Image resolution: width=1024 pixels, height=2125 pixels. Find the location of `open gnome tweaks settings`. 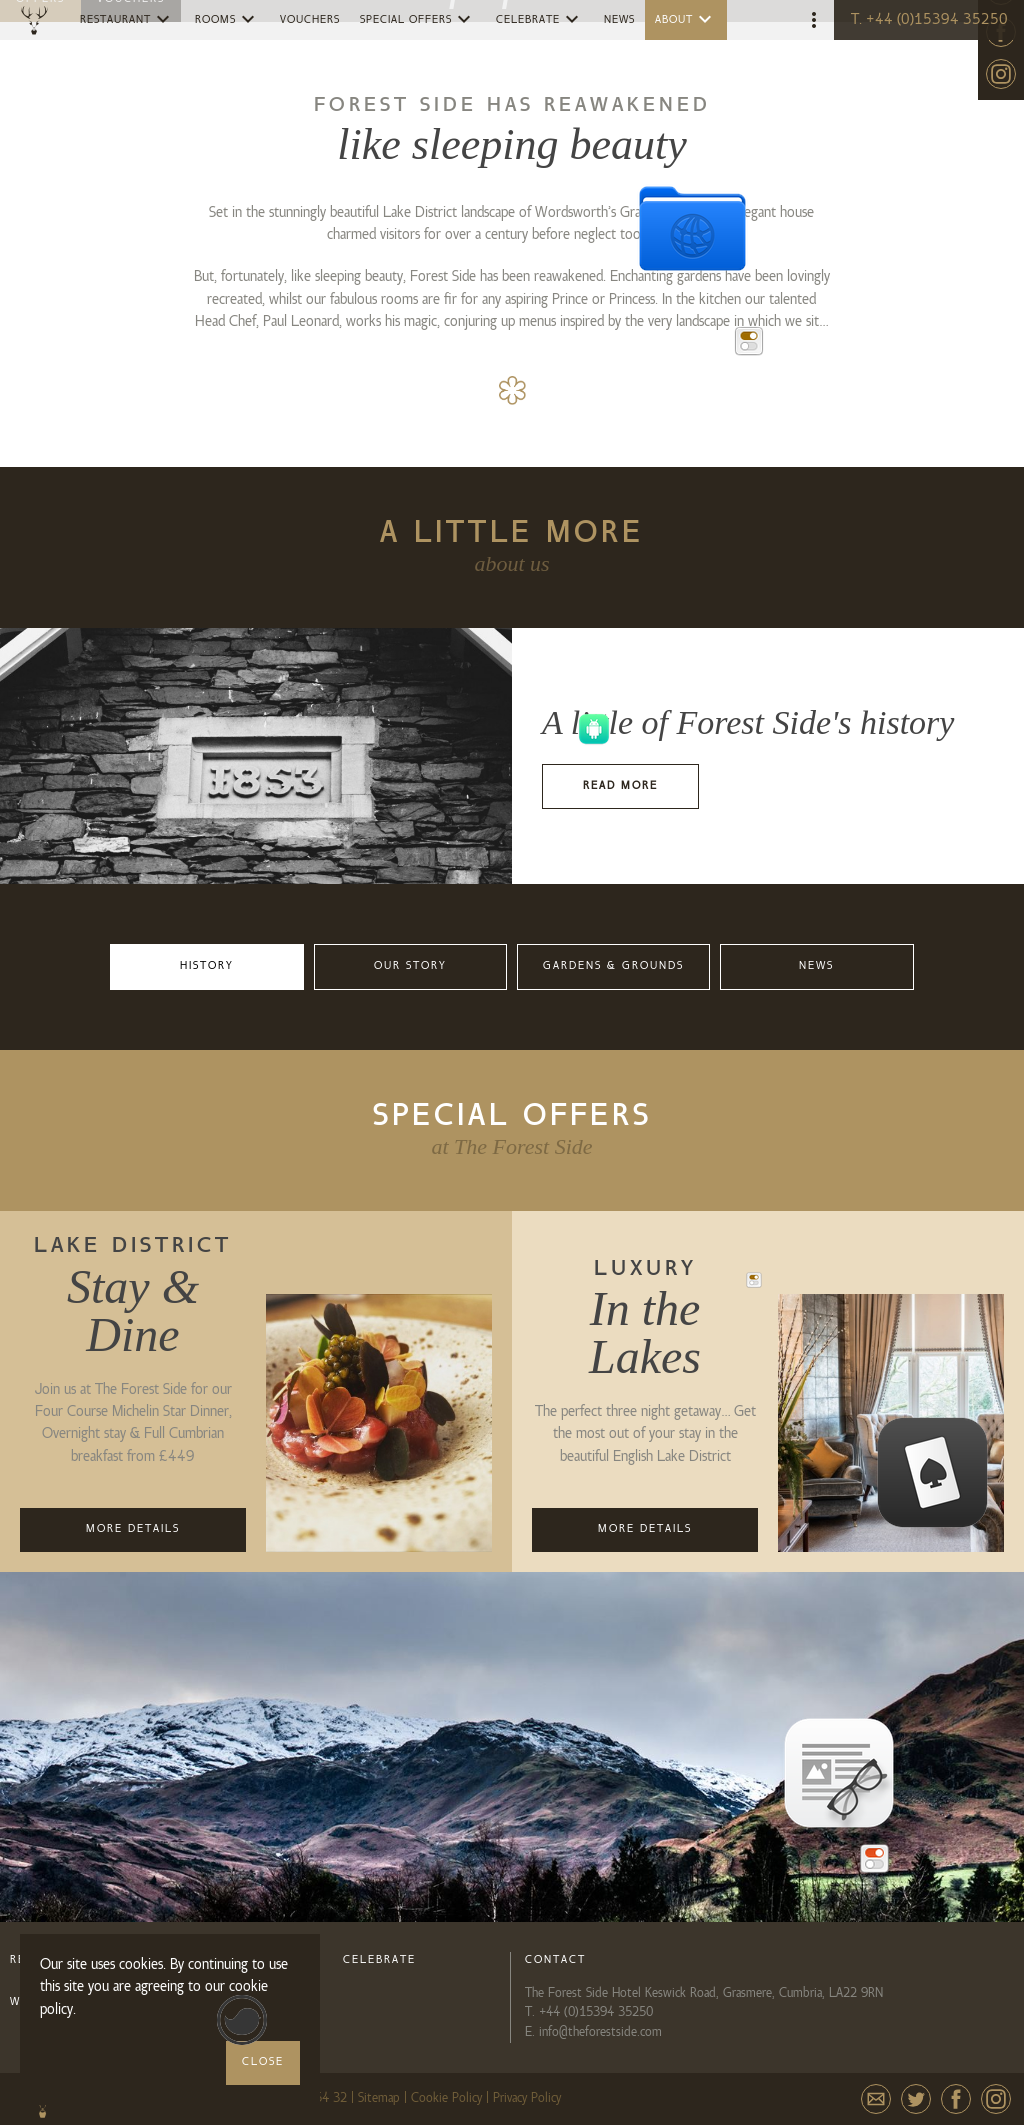

open gnome tweaks settings is located at coordinates (754, 1280).